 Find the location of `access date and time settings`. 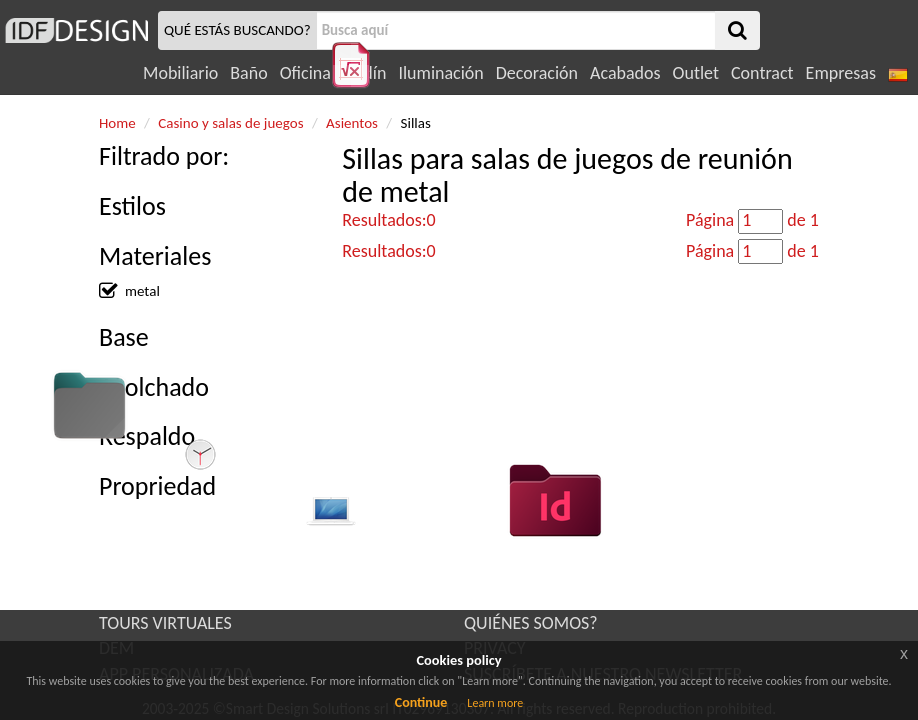

access date and time settings is located at coordinates (200, 454).